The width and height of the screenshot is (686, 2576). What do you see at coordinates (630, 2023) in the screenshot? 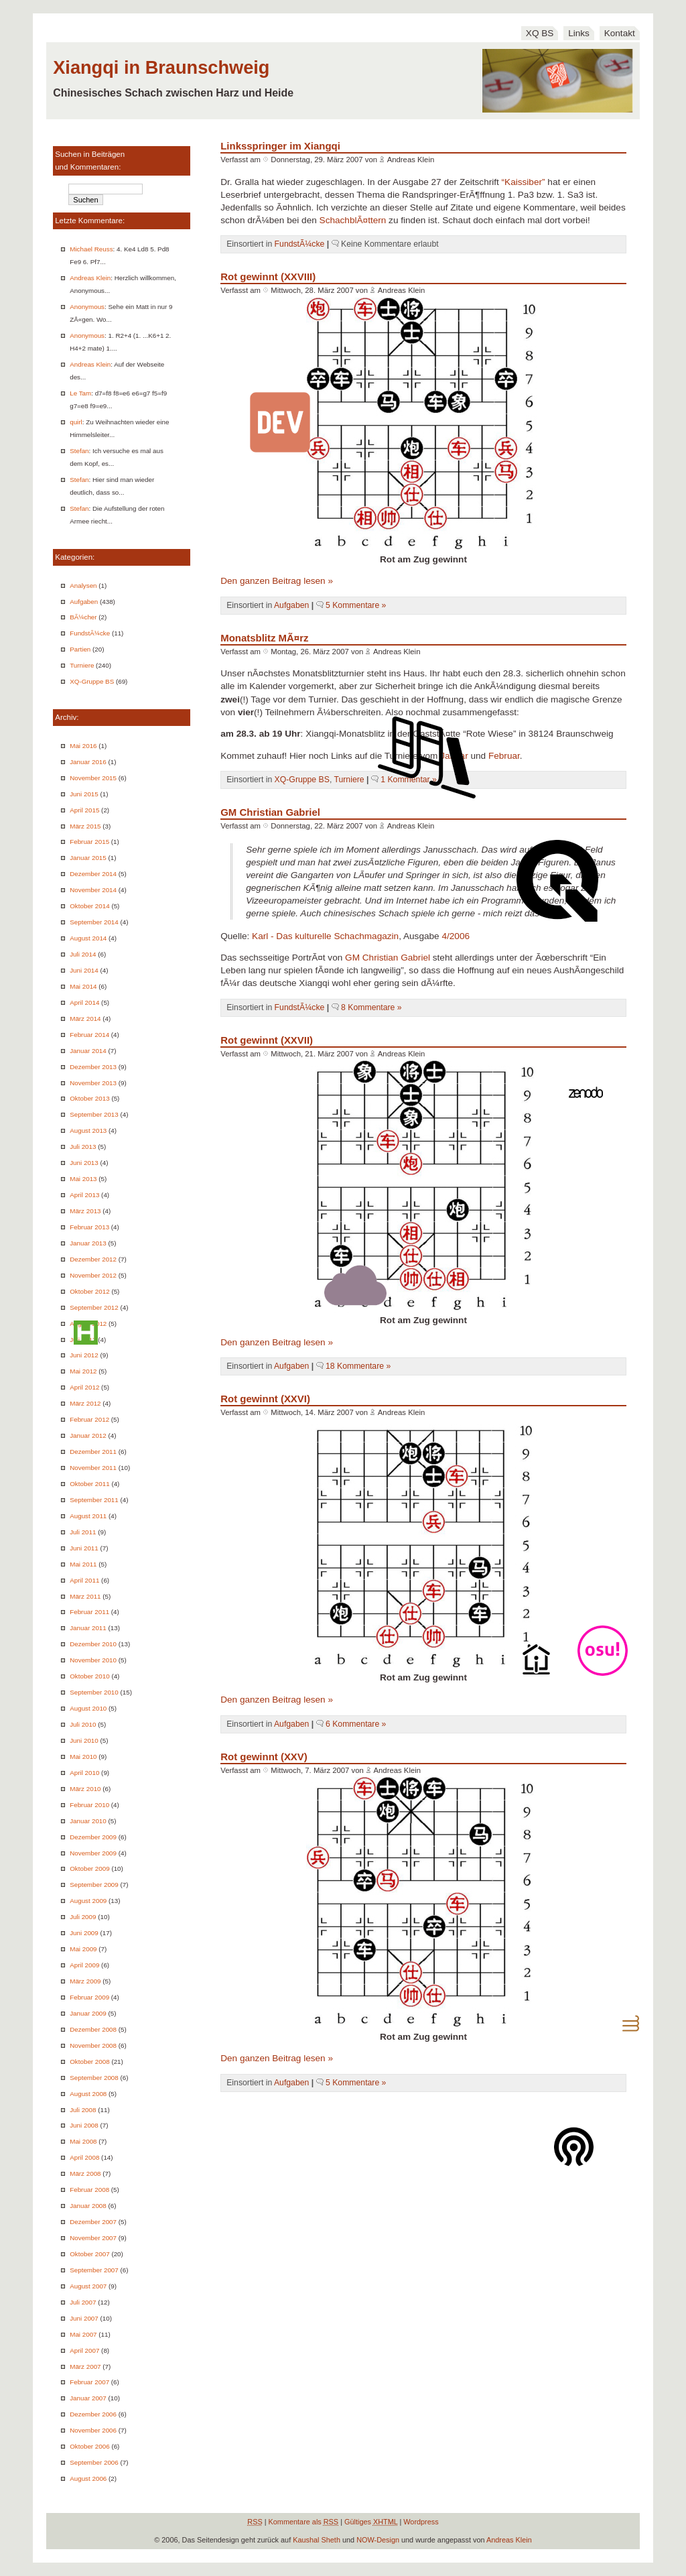
I see `link to Cirrus CI continuous integration service` at bounding box center [630, 2023].